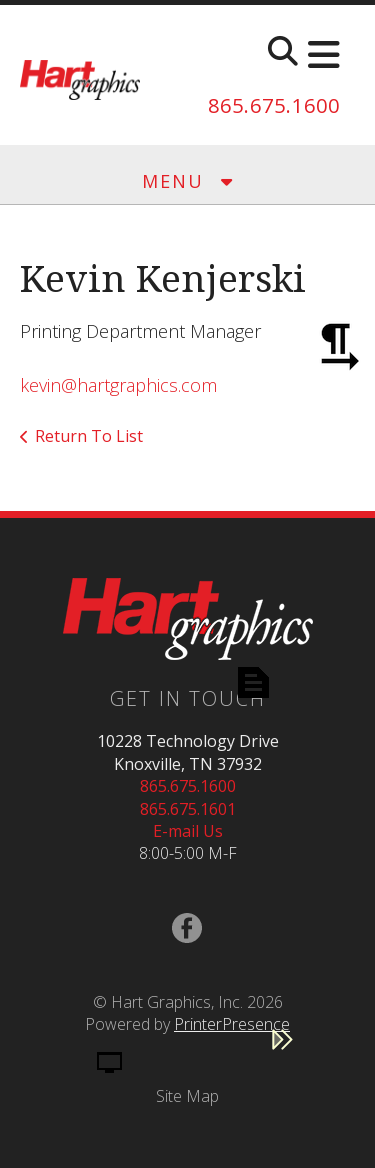  I want to click on view text document or note, so click(253, 682).